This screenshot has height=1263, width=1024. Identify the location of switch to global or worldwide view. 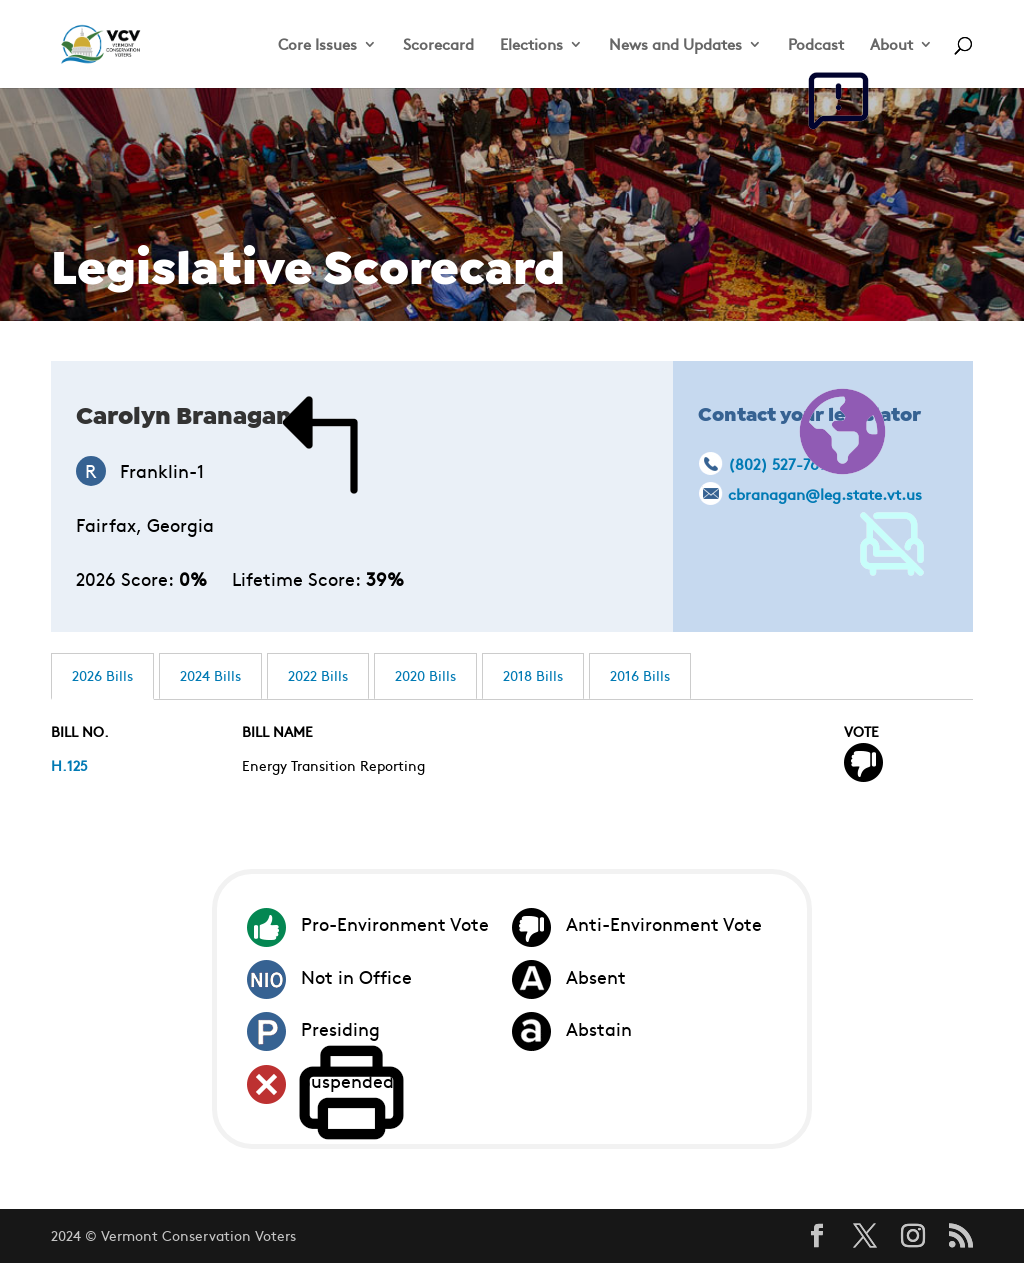
(842, 431).